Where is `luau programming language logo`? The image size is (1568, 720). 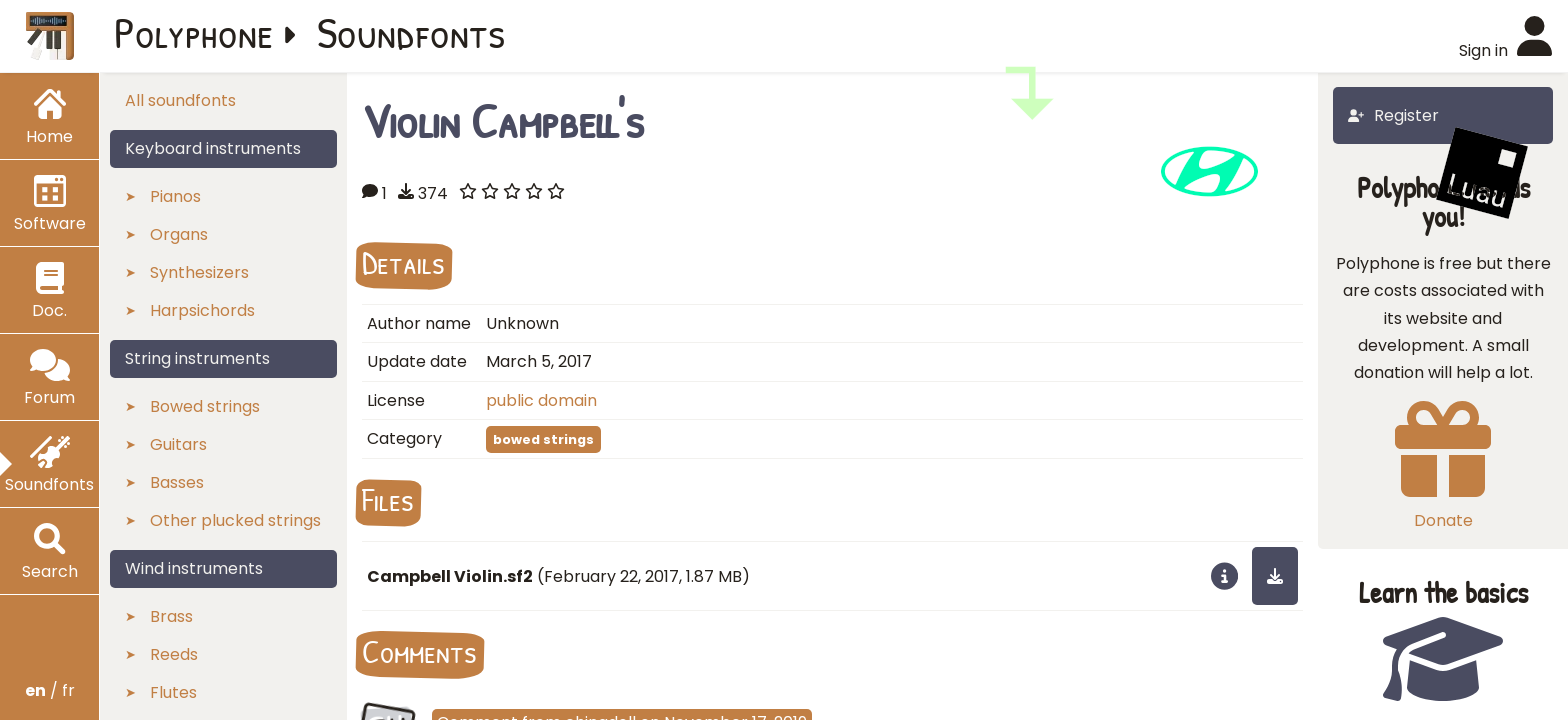 luau programming language logo is located at coordinates (1482, 173).